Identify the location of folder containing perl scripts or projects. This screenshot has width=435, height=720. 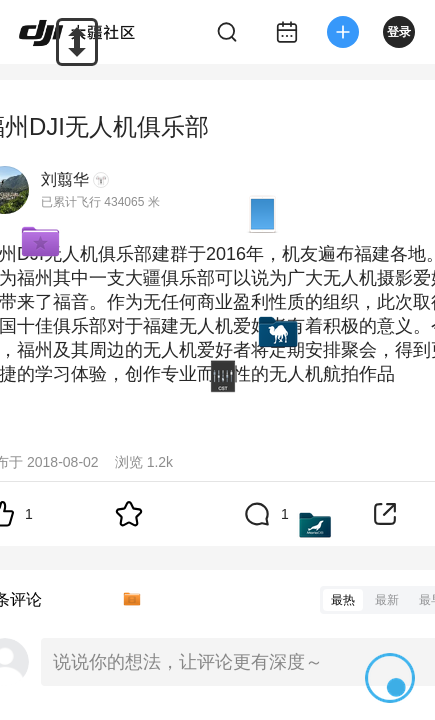
(278, 333).